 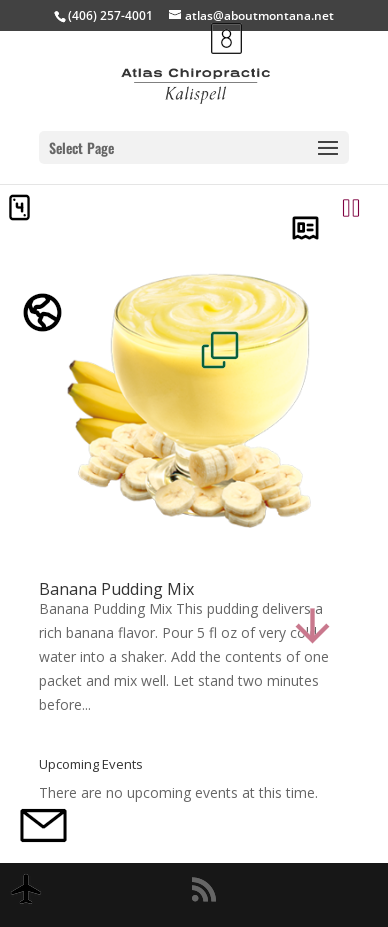 What do you see at coordinates (312, 625) in the screenshot?
I see `scroll down or view more content` at bounding box center [312, 625].